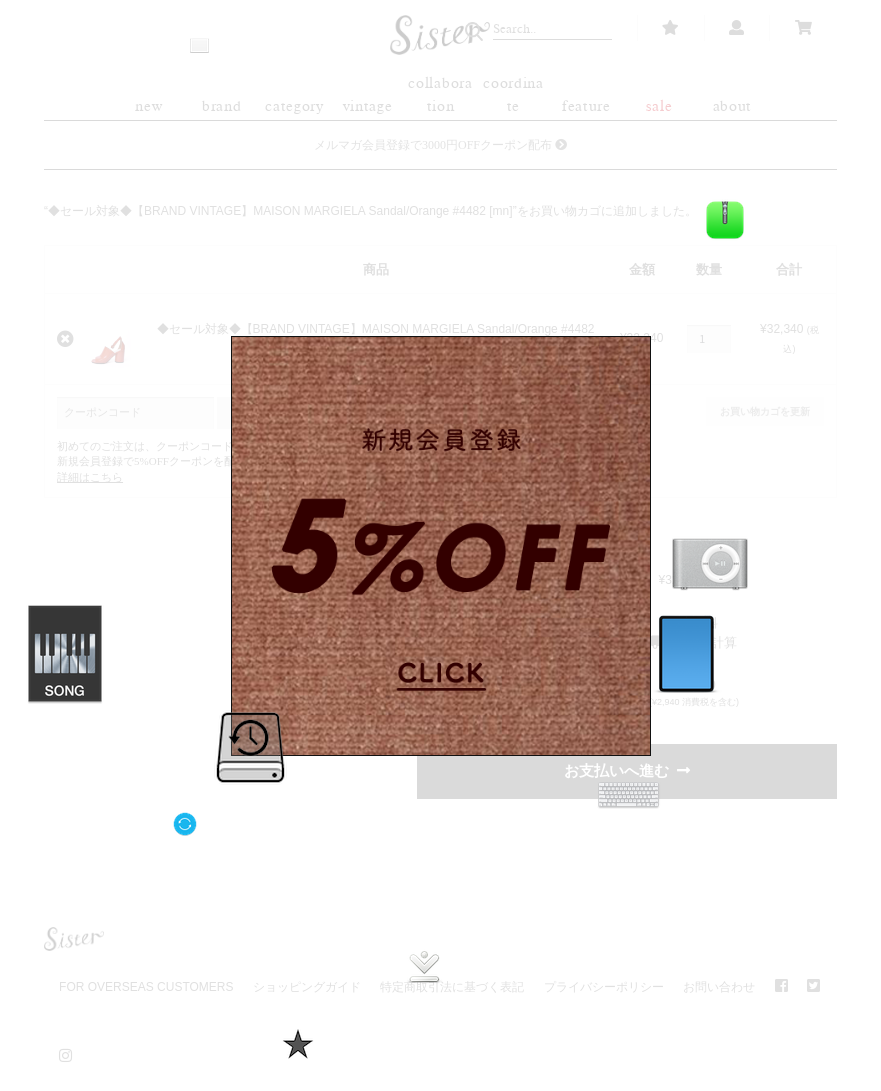 Image resolution: width=881 pixels, height=1091 pixels. Describe the element at coordinates (185, 824) in the screenshot. I see `file is currently syncing with shared folder` at that location.